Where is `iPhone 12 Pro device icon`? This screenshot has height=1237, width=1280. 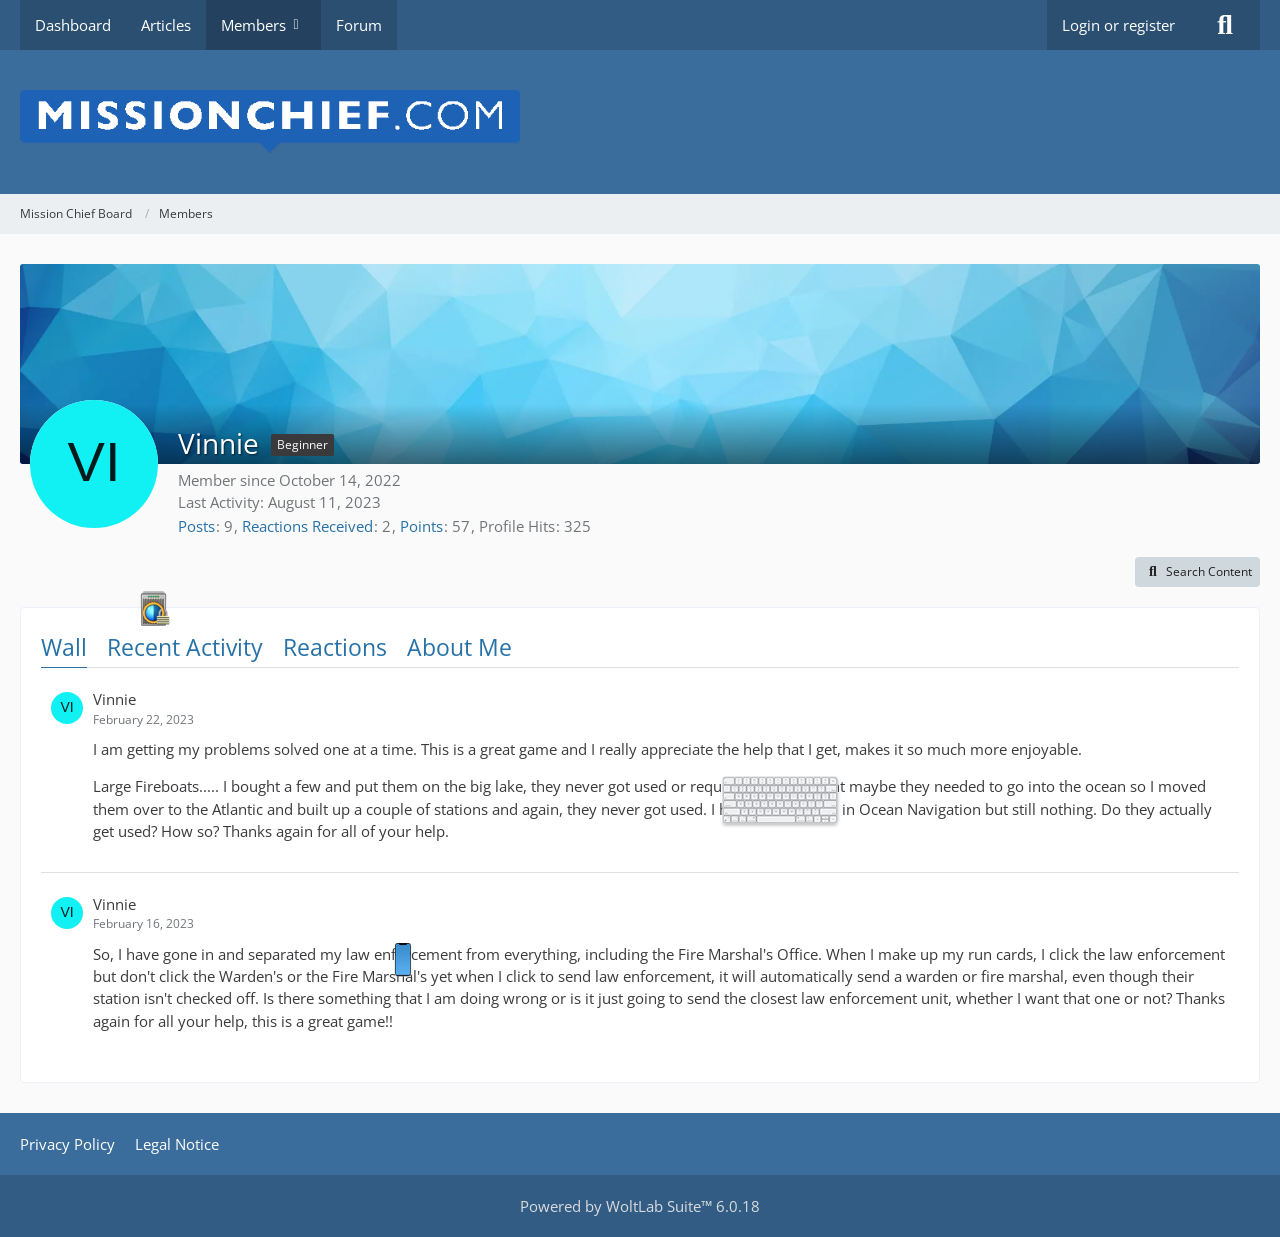
iPhone 12 Pro device icon is located at coordinates (403, 960).